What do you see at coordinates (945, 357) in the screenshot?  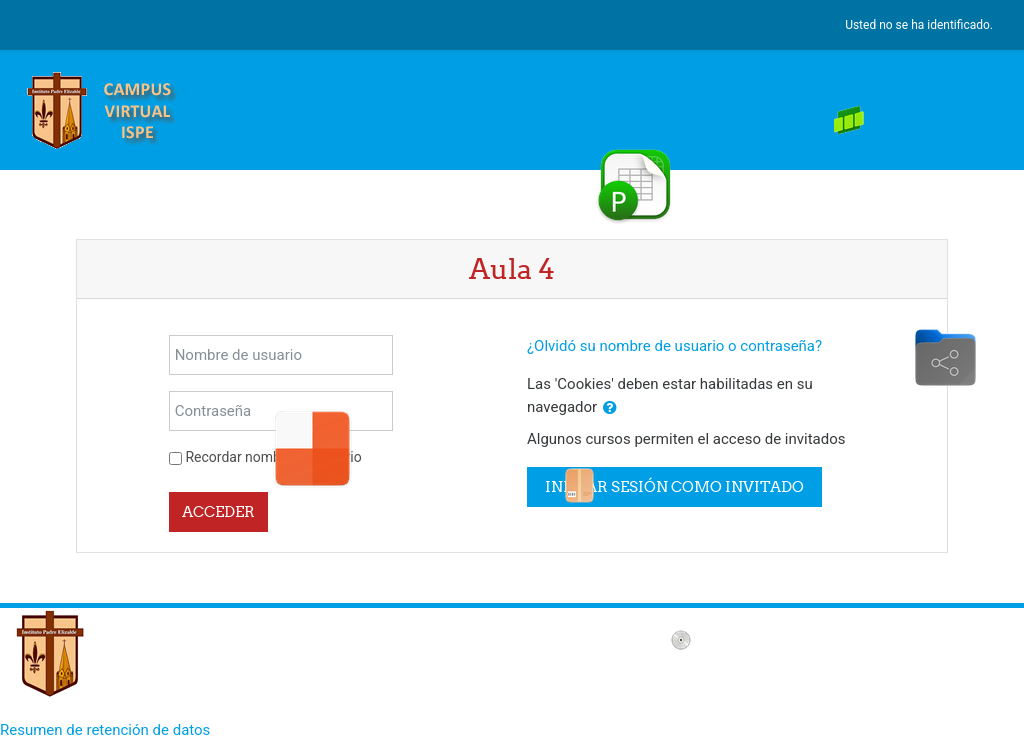 I see `open your public shared folder` at bounding box center [945, 357].